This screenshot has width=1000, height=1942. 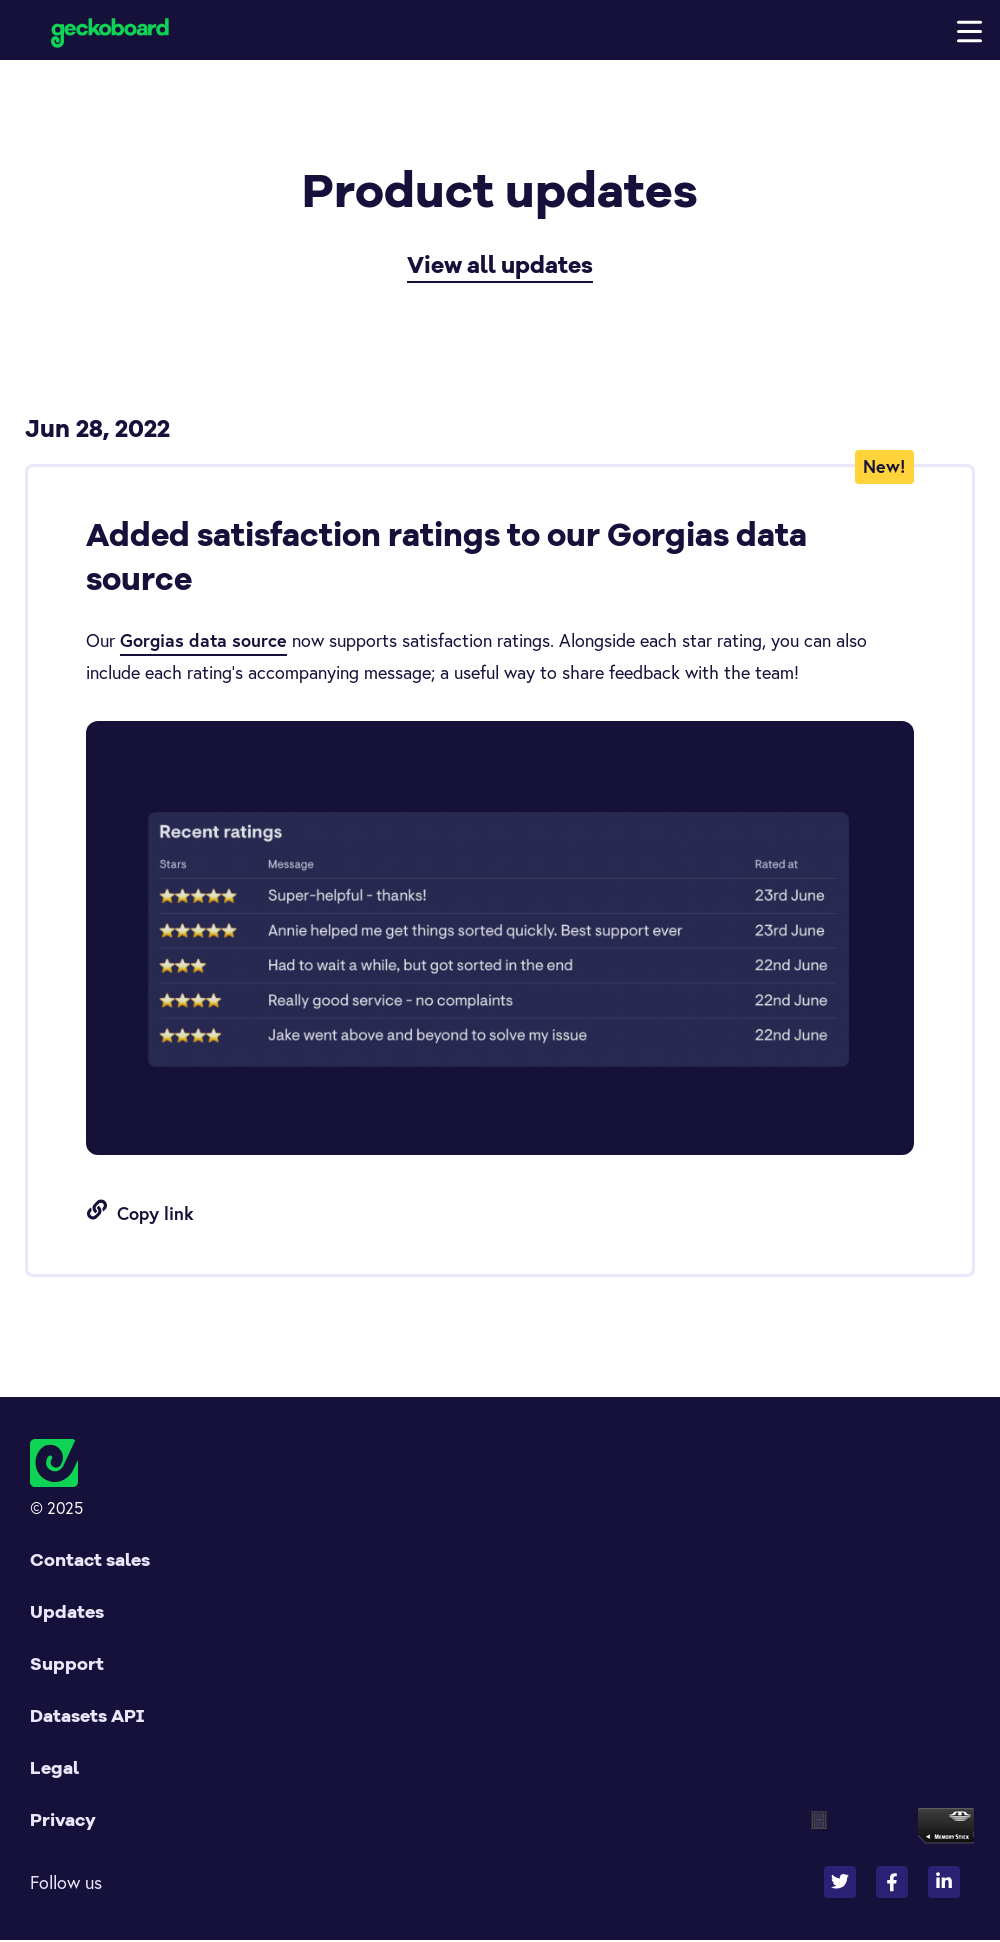 What do you see at coordinates (819, 1820) in the screenshot?
I see `access your movies folder in the sidebar` at bounding box center [819, 1820].